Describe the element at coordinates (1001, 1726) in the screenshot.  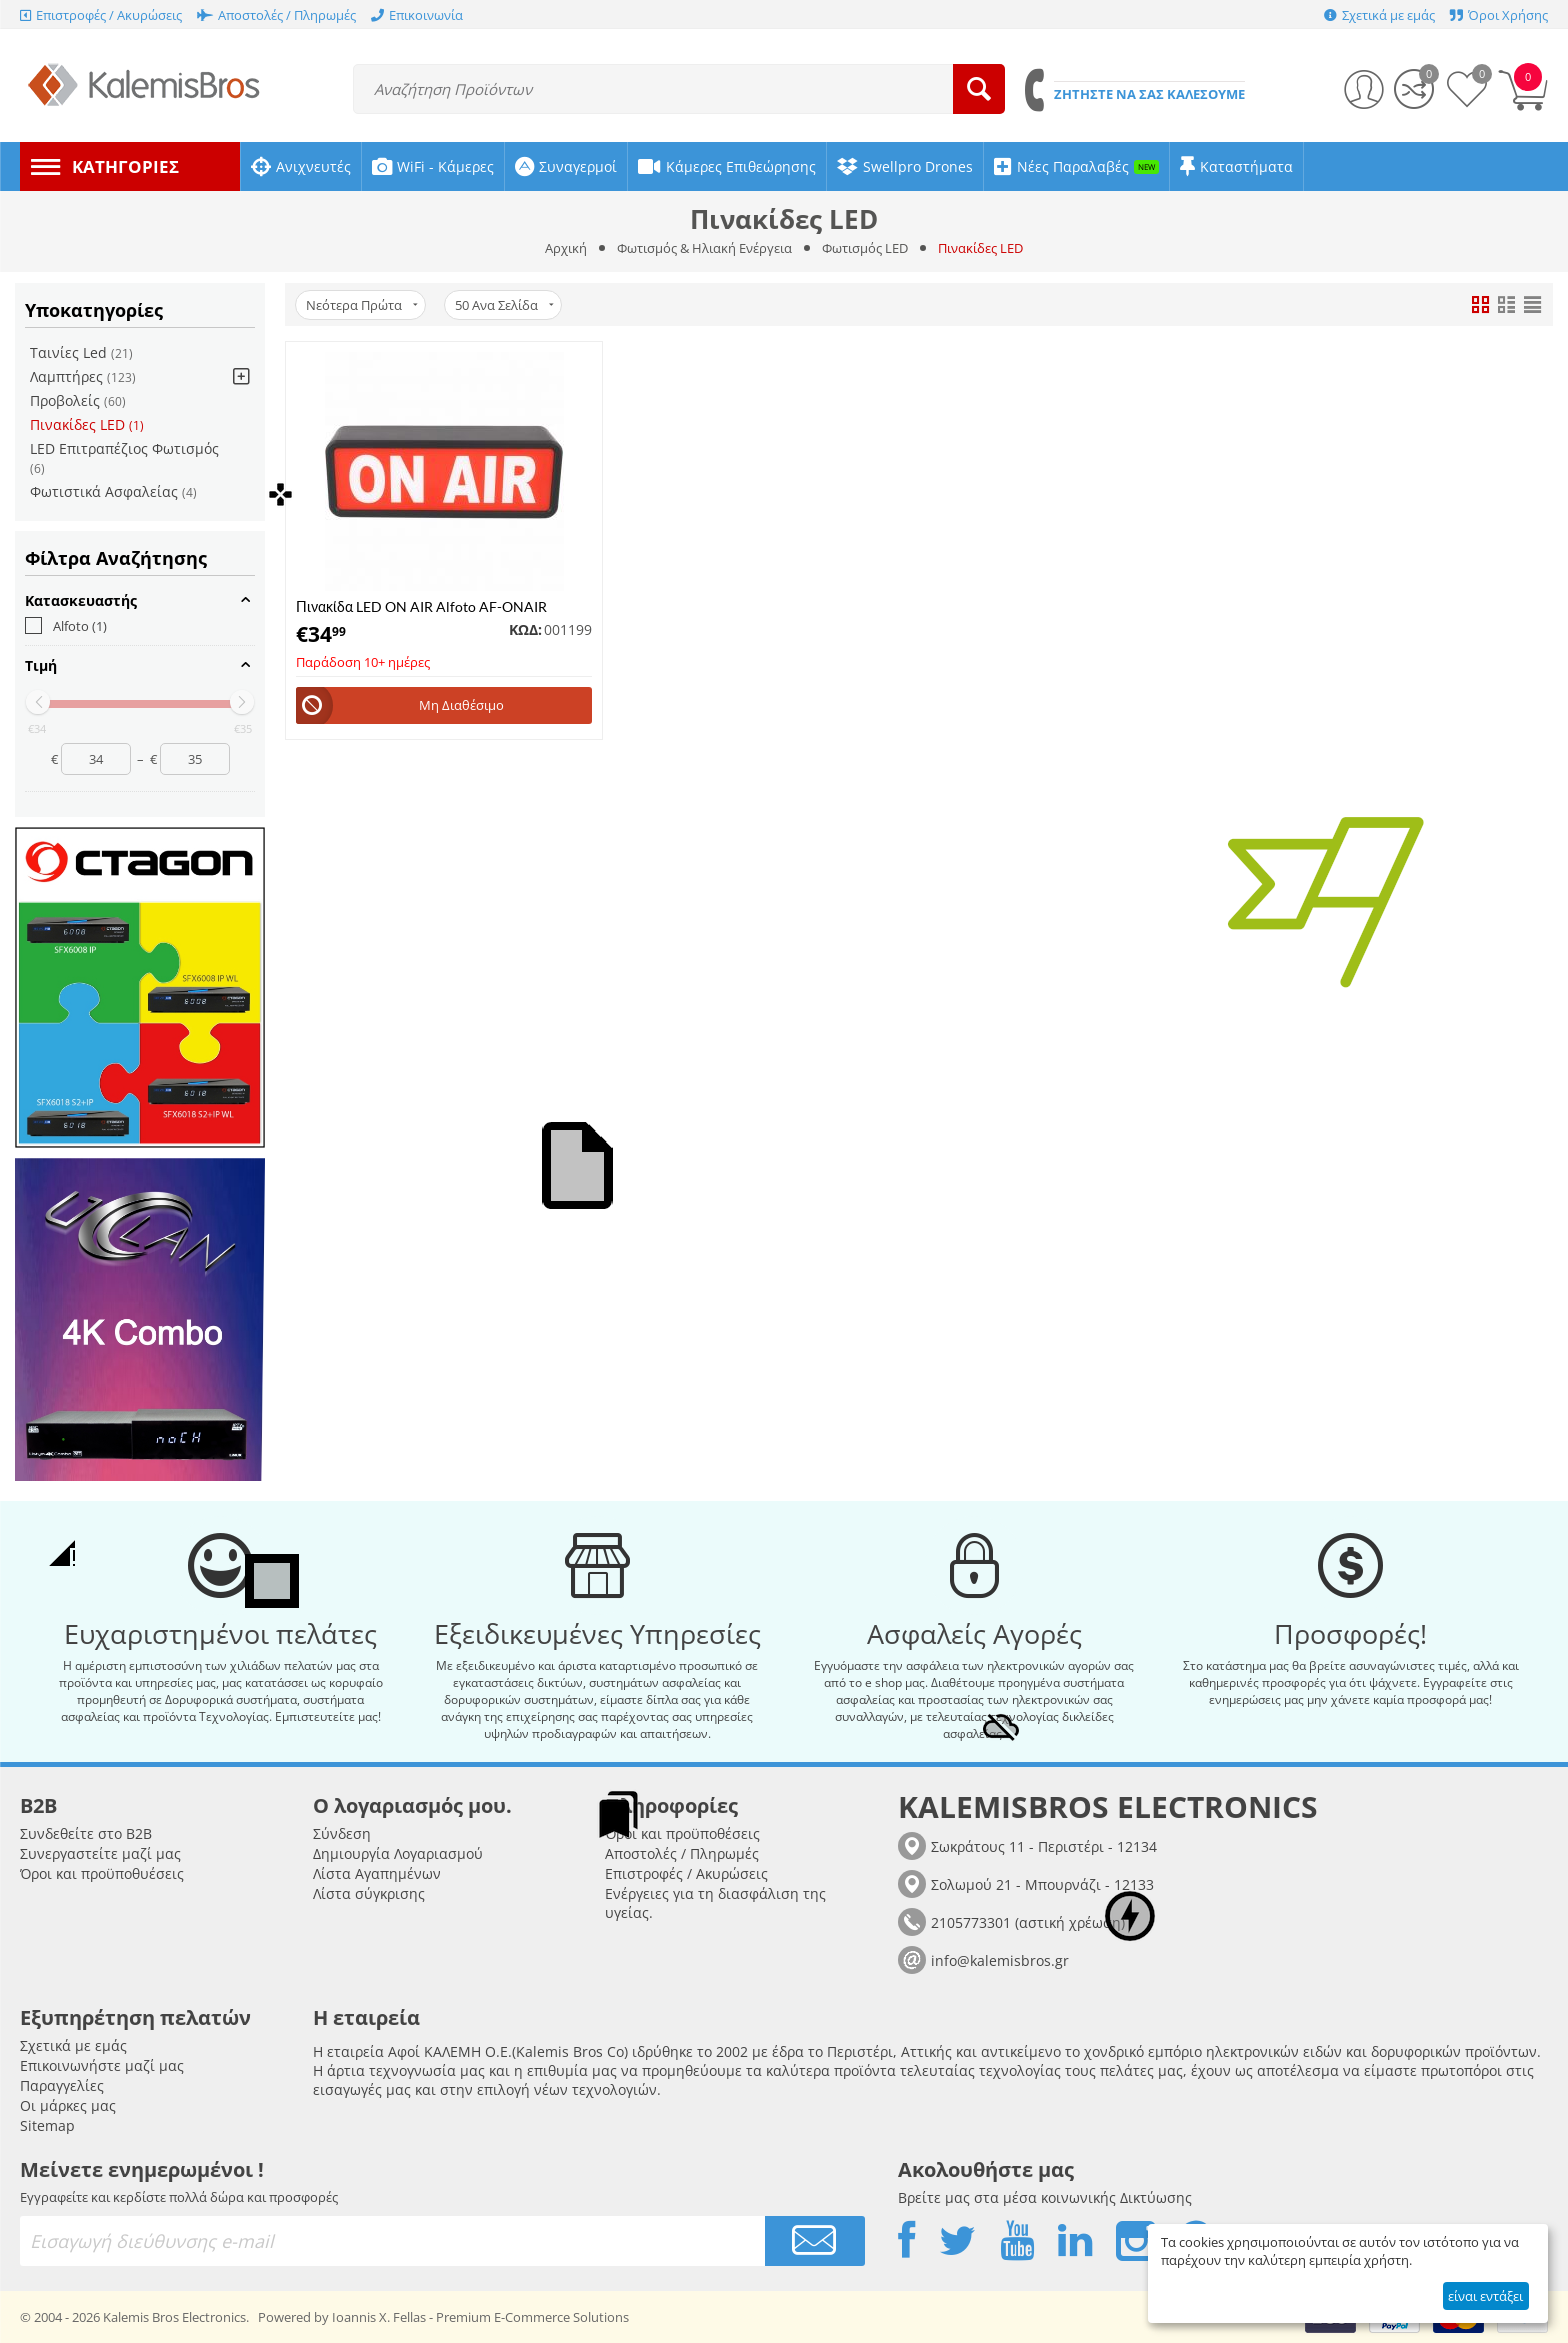
I see `indicates no cloud connection available` at that location.